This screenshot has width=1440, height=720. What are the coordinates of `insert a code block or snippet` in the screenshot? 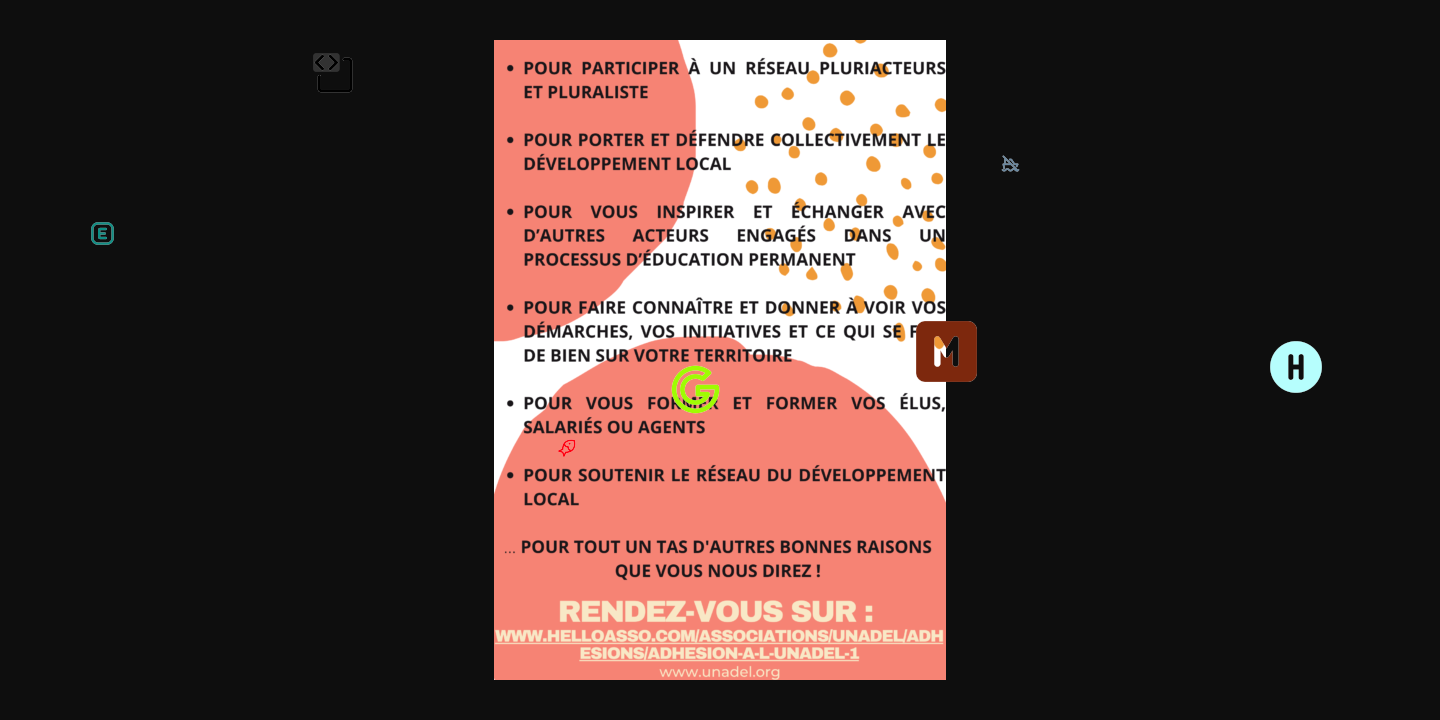 It's located at (335, 75).